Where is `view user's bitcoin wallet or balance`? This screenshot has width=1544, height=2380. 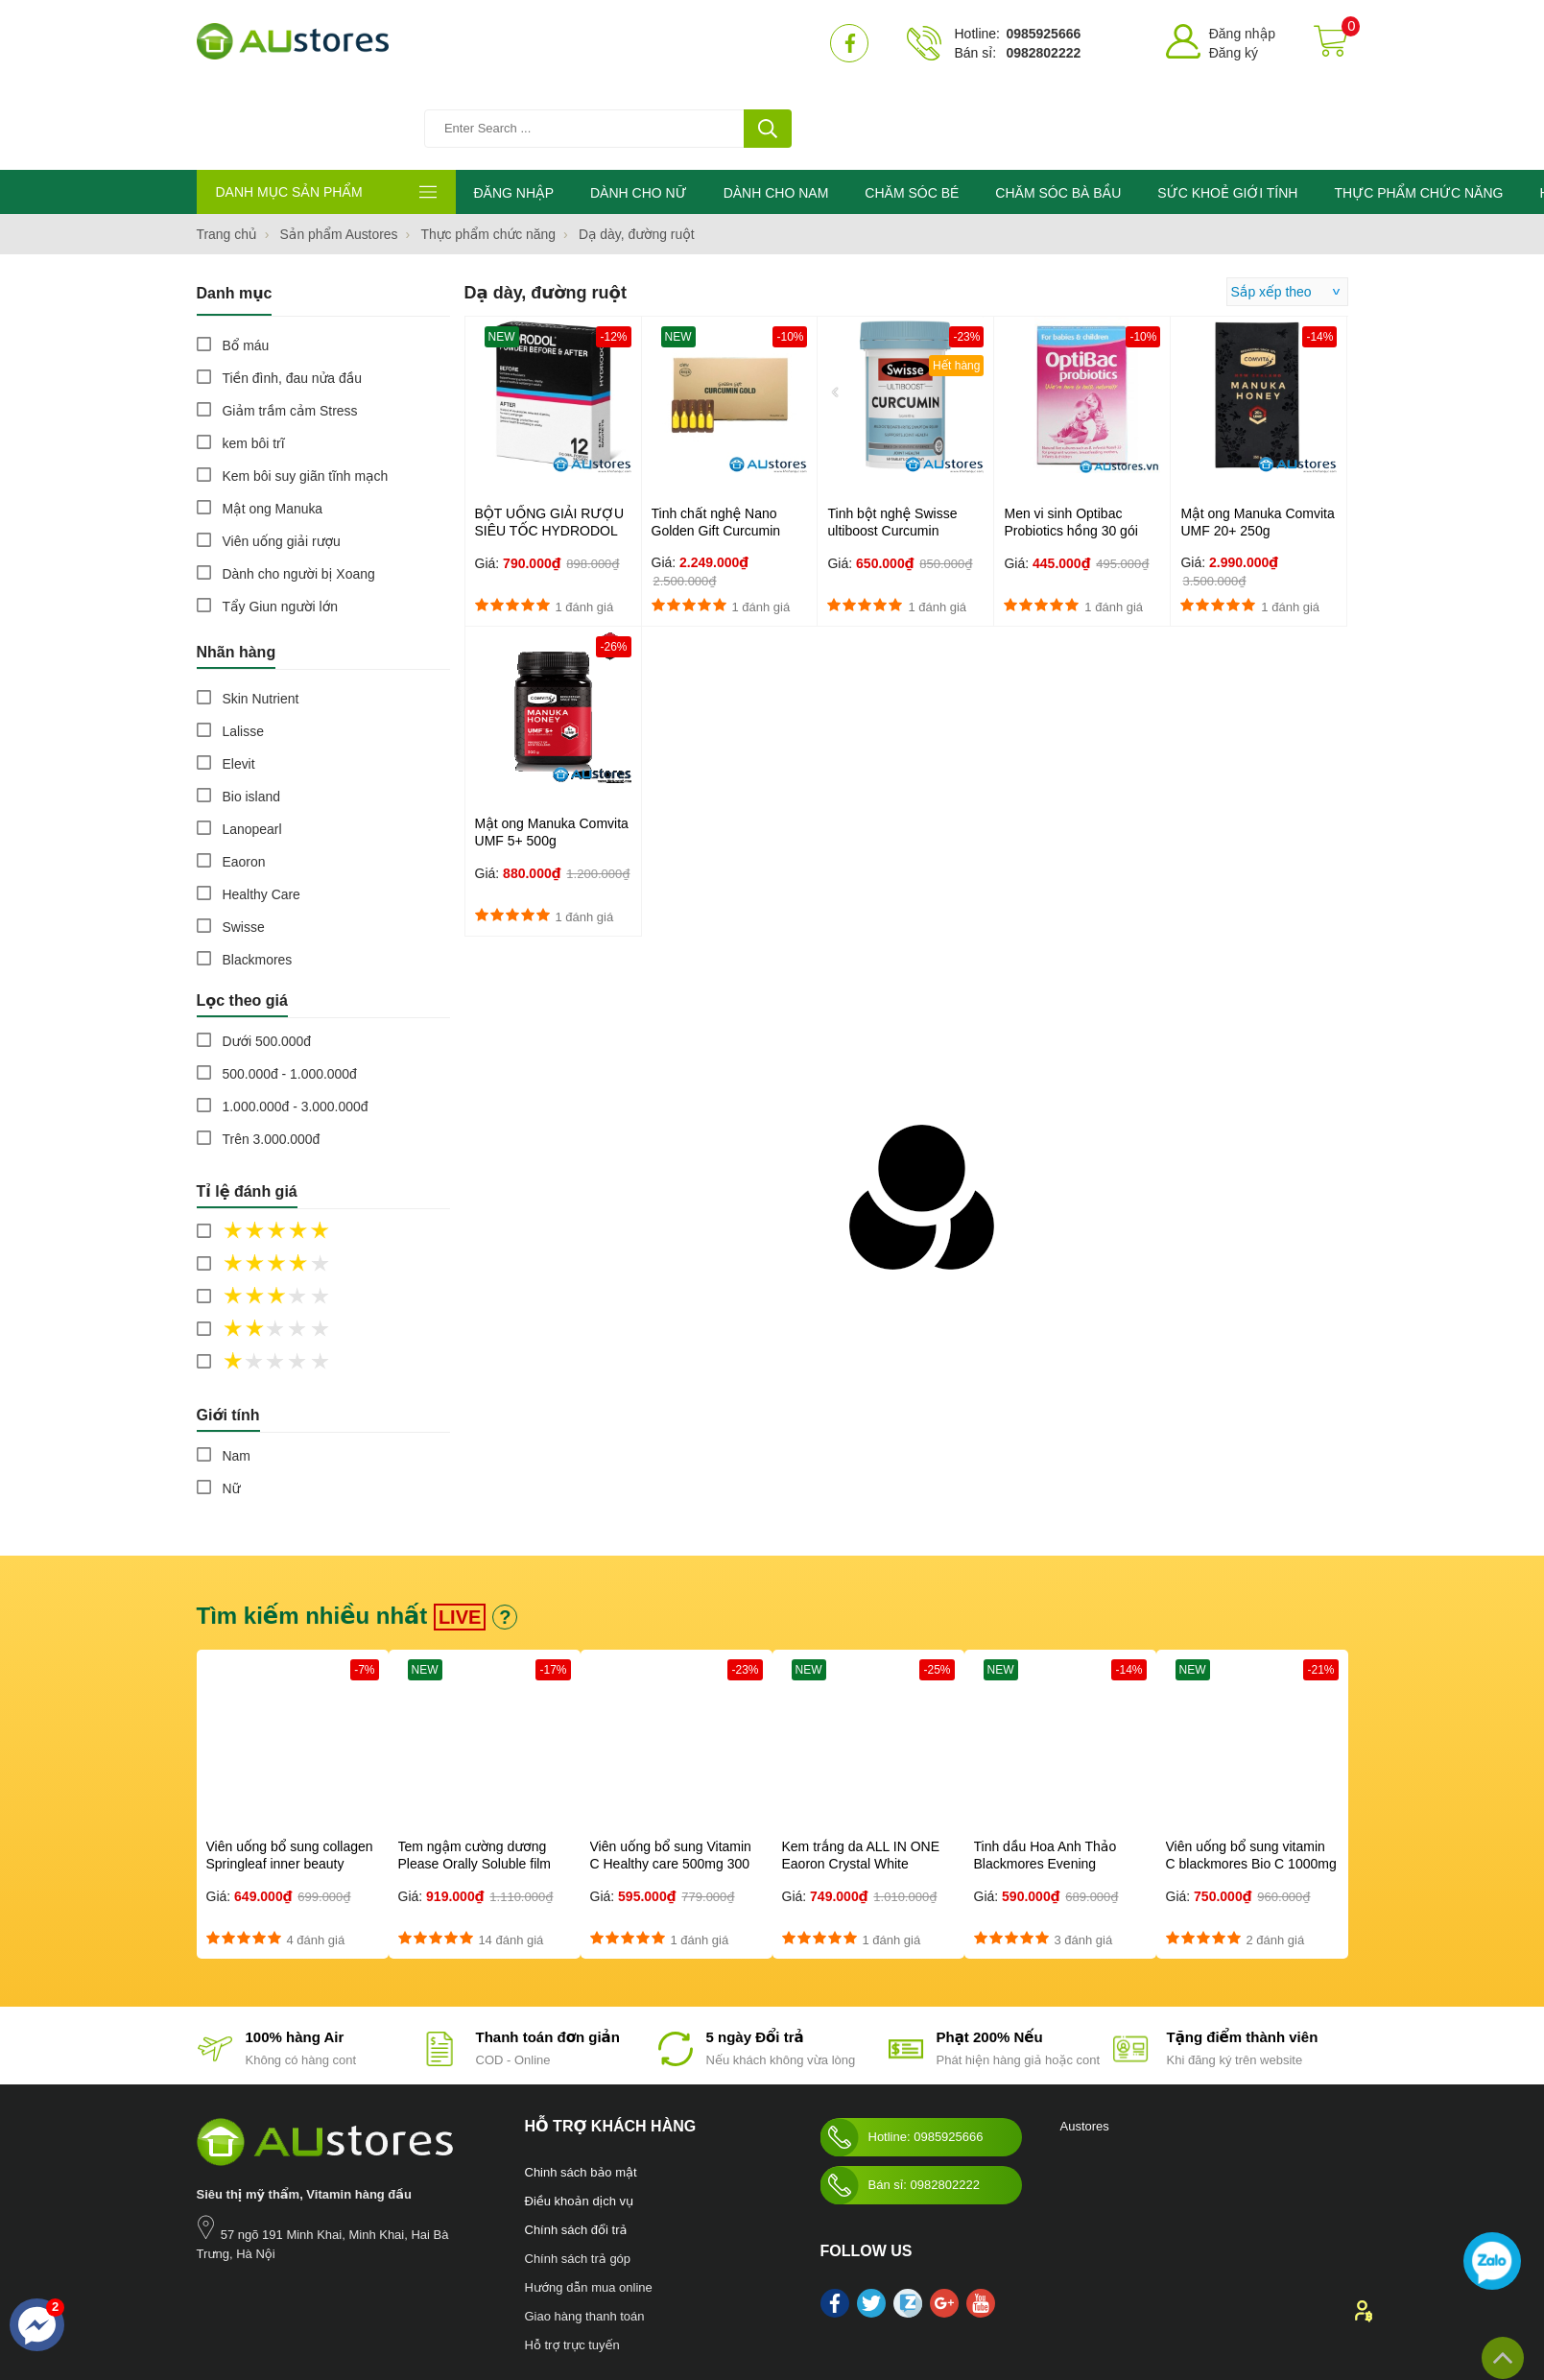
view user's bitcoin wallet or balance is located at coordinates (1362, 2310).